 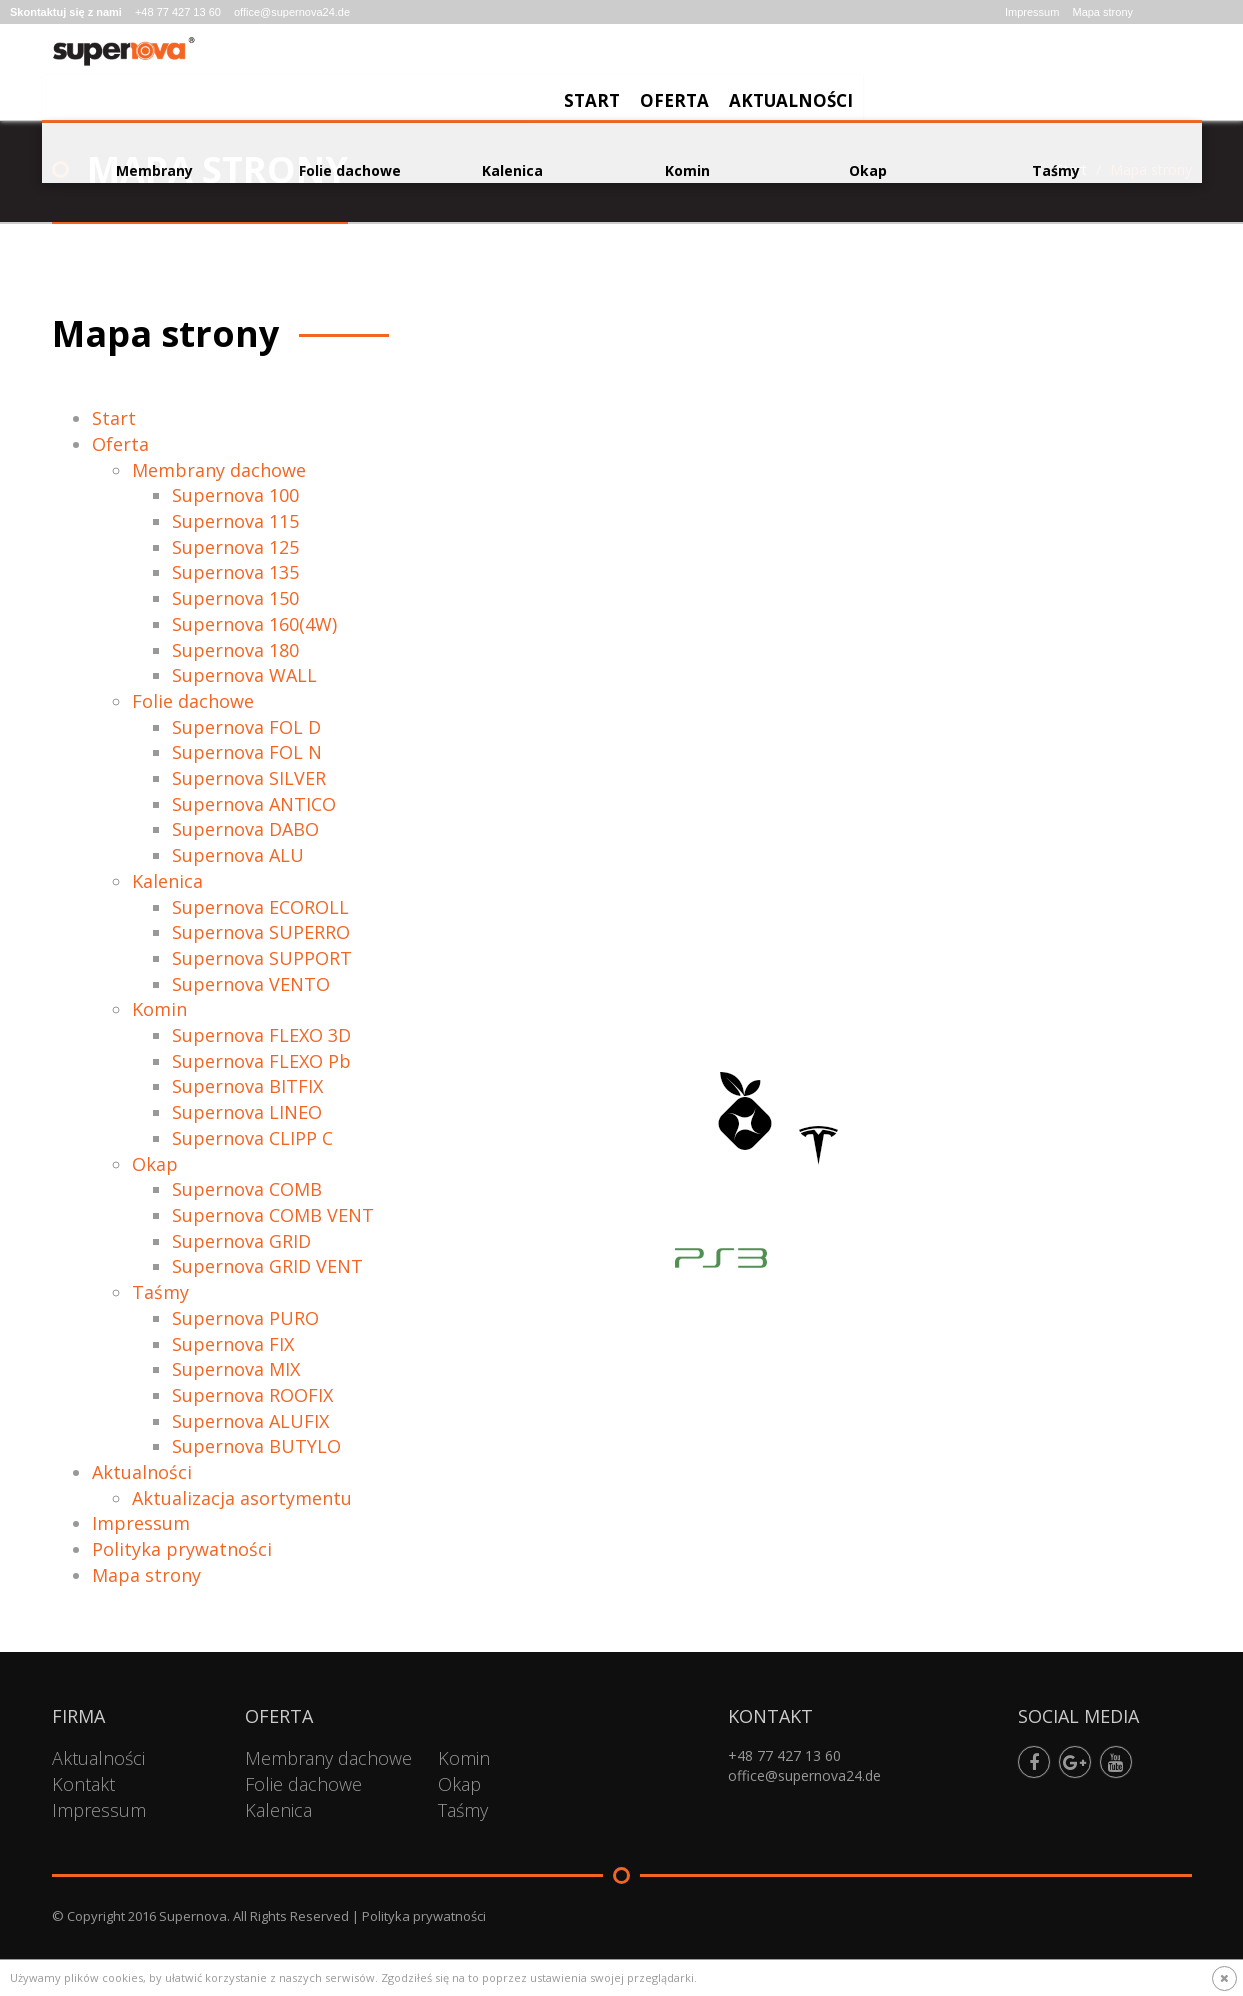 What do you see at coordinates (818, 1145) in the screenshot?
I see `open the Tesla app` at bounding box center [818, 1145].